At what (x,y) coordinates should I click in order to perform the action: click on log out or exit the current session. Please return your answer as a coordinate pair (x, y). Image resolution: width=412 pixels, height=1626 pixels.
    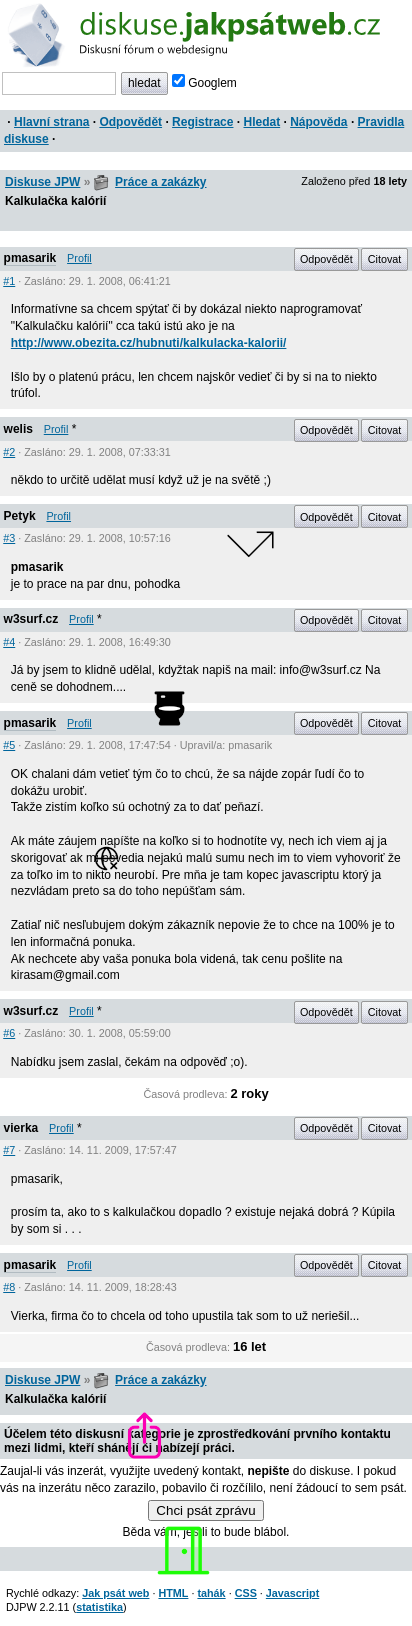
    Looking at the image, I should click on (183, 1550).